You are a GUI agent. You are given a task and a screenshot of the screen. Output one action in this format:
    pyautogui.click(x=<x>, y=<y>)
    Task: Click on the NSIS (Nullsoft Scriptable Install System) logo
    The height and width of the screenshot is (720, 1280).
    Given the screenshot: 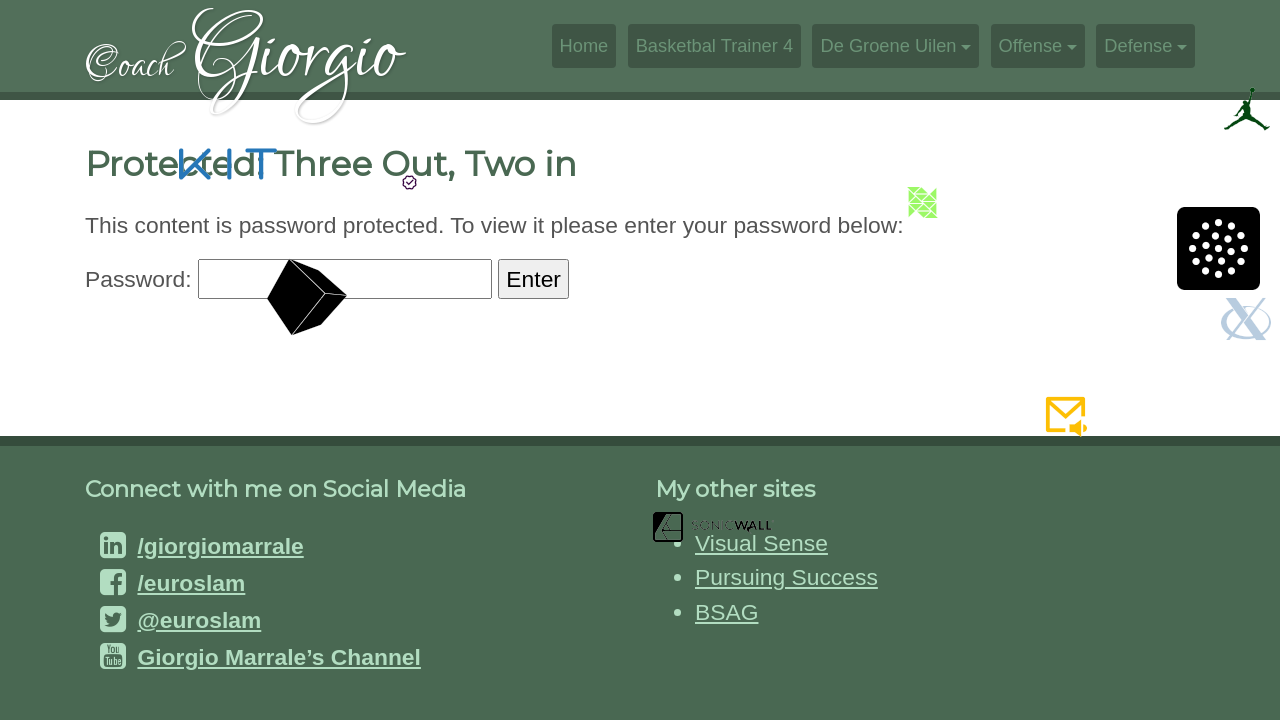 What is the action you would take?
    pyautogui.click(x=922, y=202)
    